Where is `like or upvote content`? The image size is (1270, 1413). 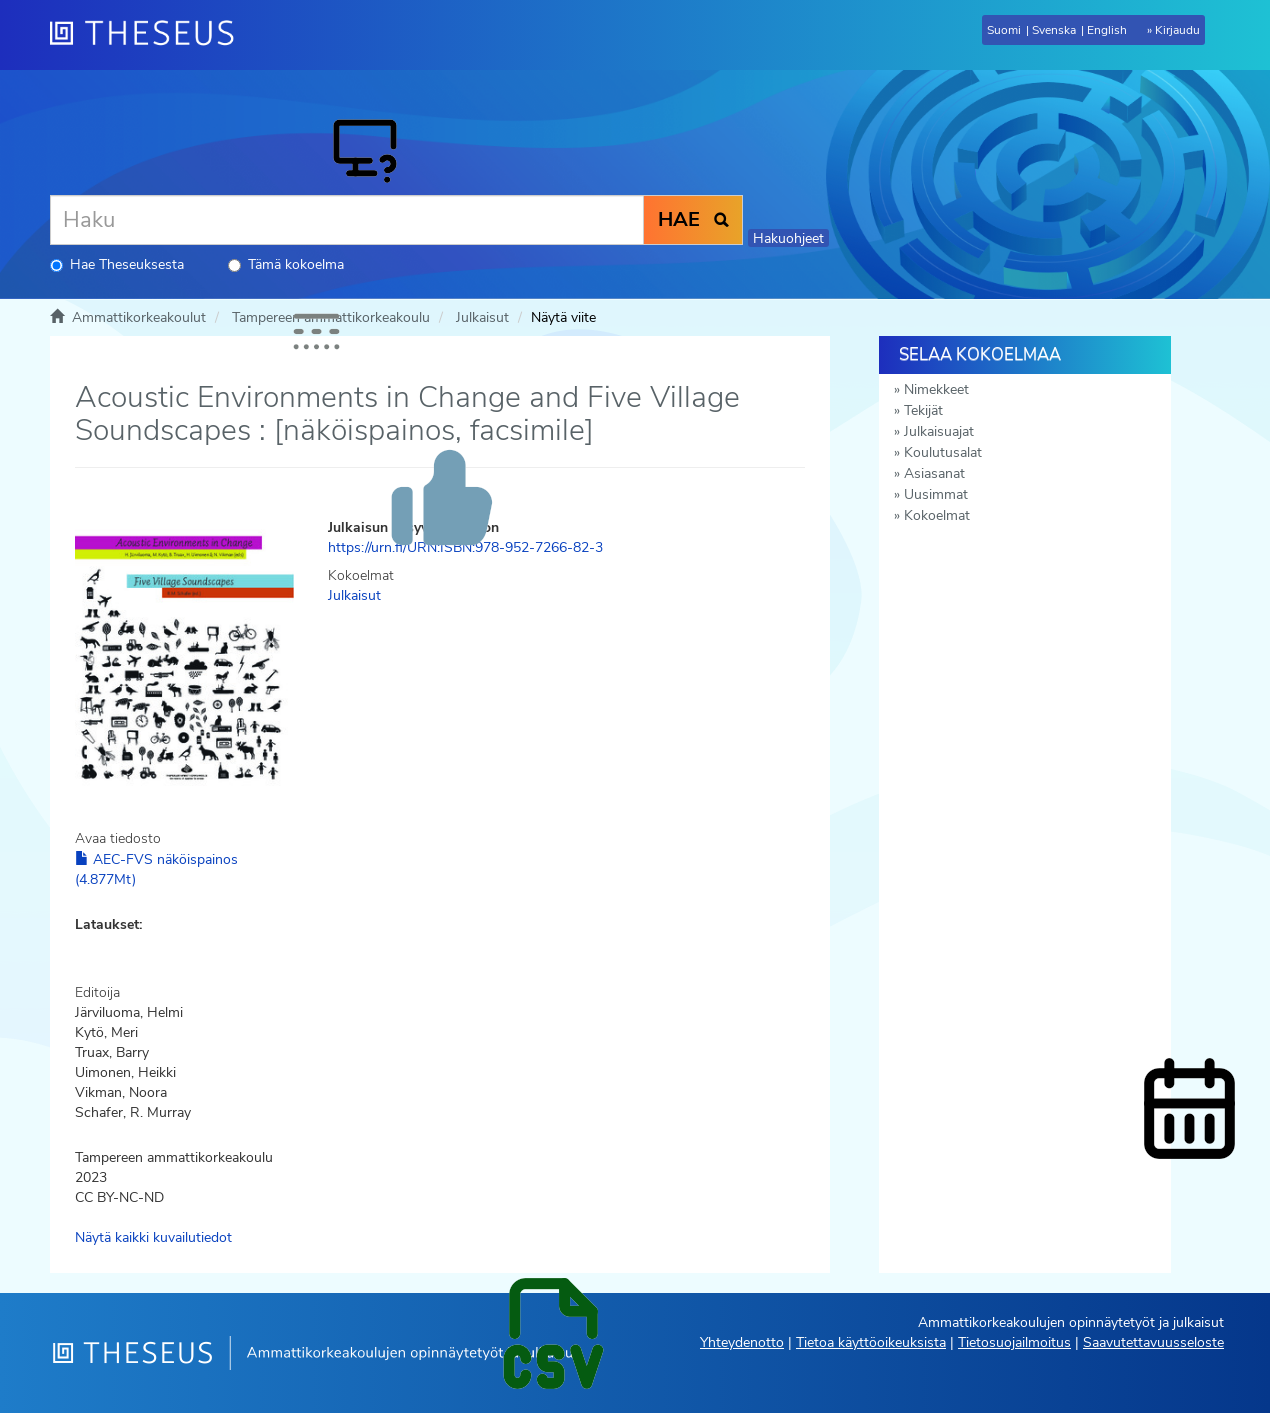 like or upvote content is located at coordinates (444, 497).